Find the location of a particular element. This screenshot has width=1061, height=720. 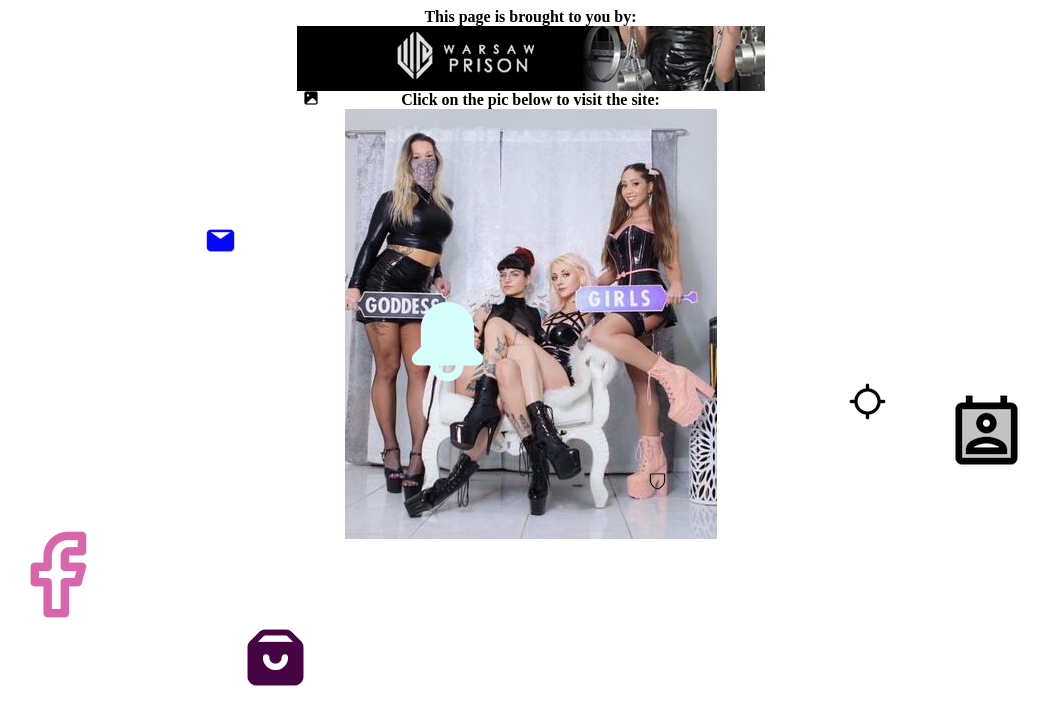

view your shopping bag is located at coordinates (275, 657).